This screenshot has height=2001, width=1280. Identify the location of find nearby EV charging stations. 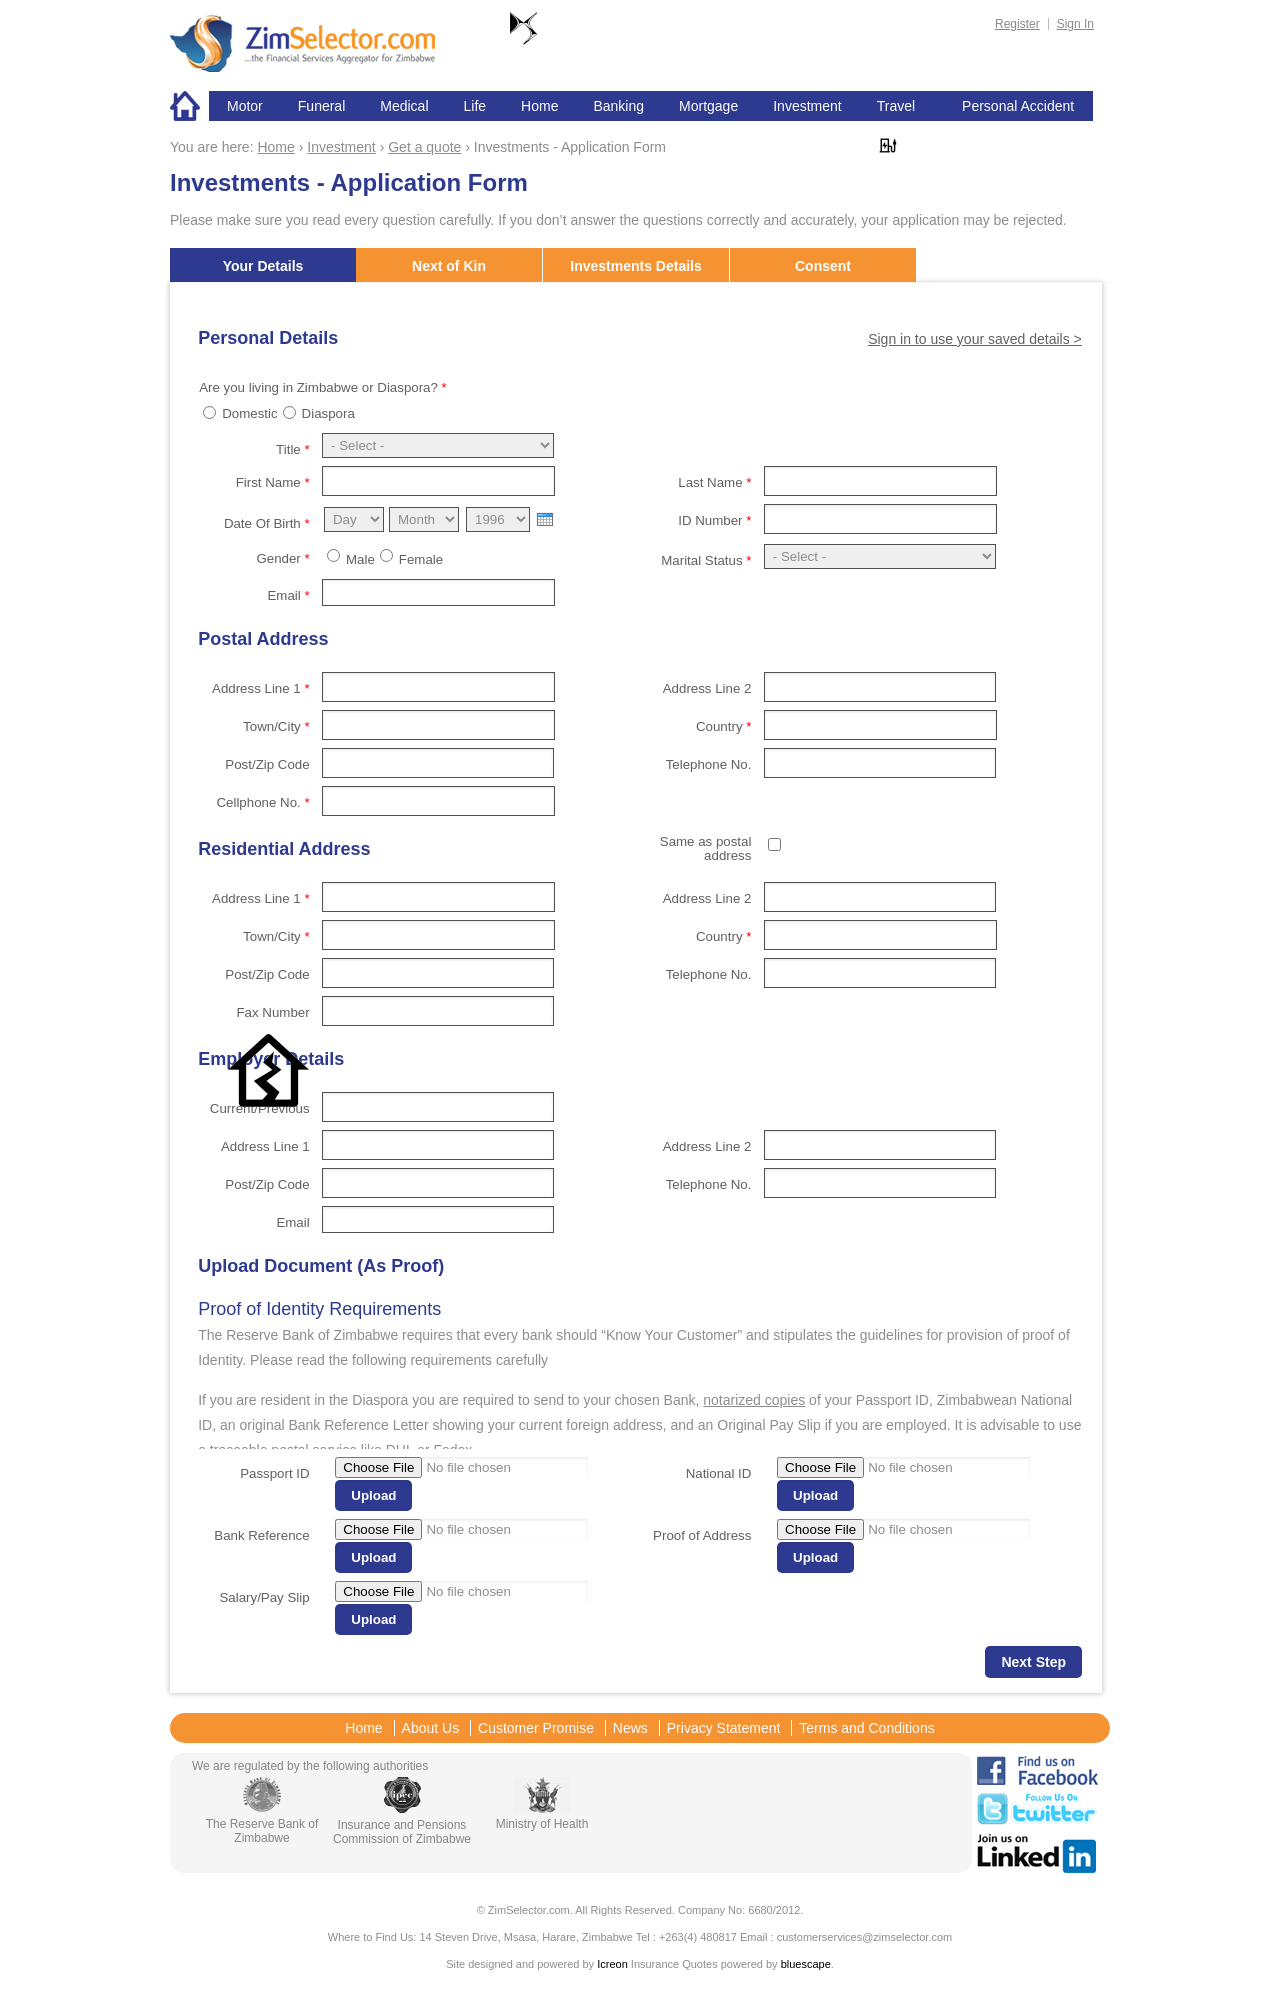
(887, 145).